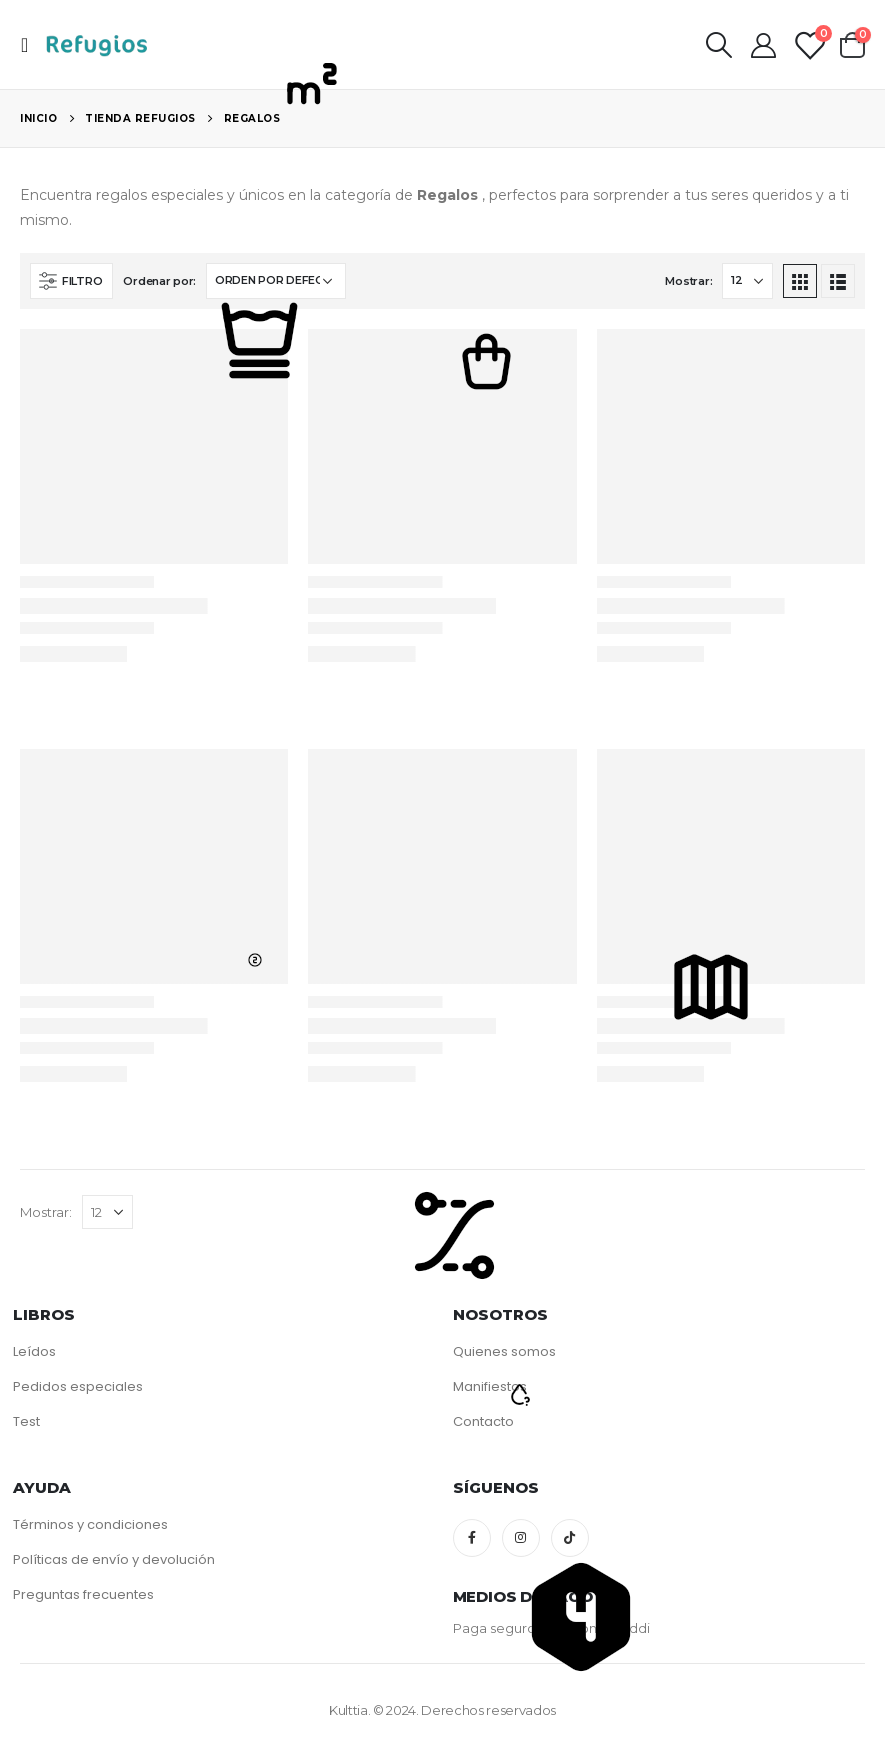  I want to click on gentle wash cycle setting, so click(259, 340).